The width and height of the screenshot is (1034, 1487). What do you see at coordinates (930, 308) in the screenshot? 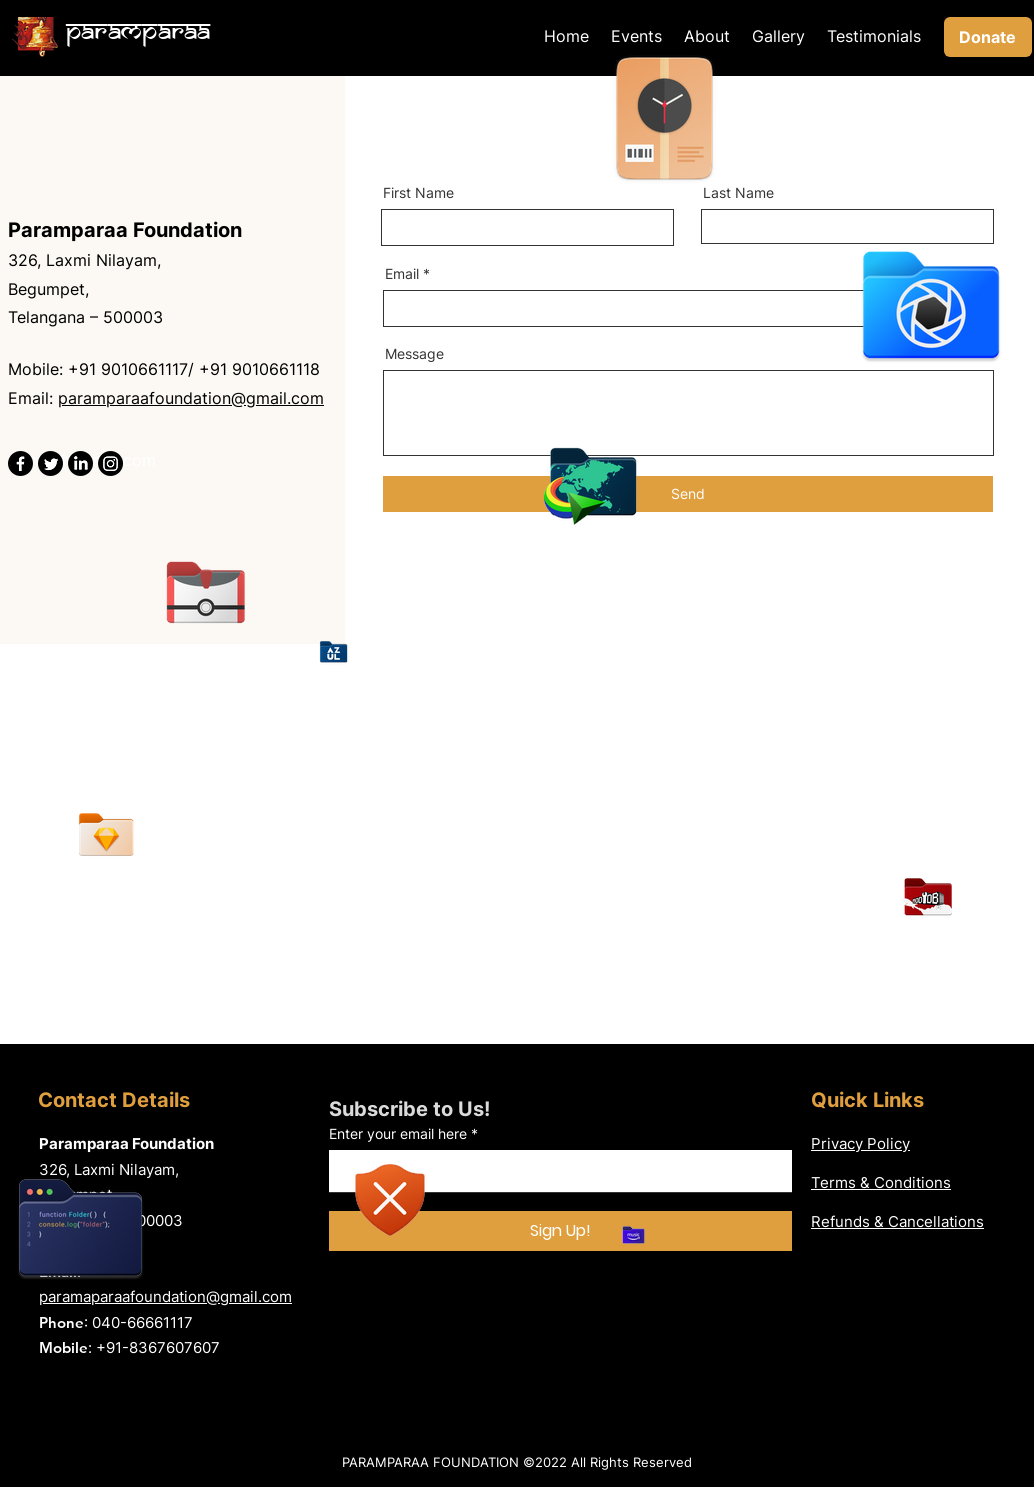
I see `open keyshot project files folder` at bounding box center [930, 308].